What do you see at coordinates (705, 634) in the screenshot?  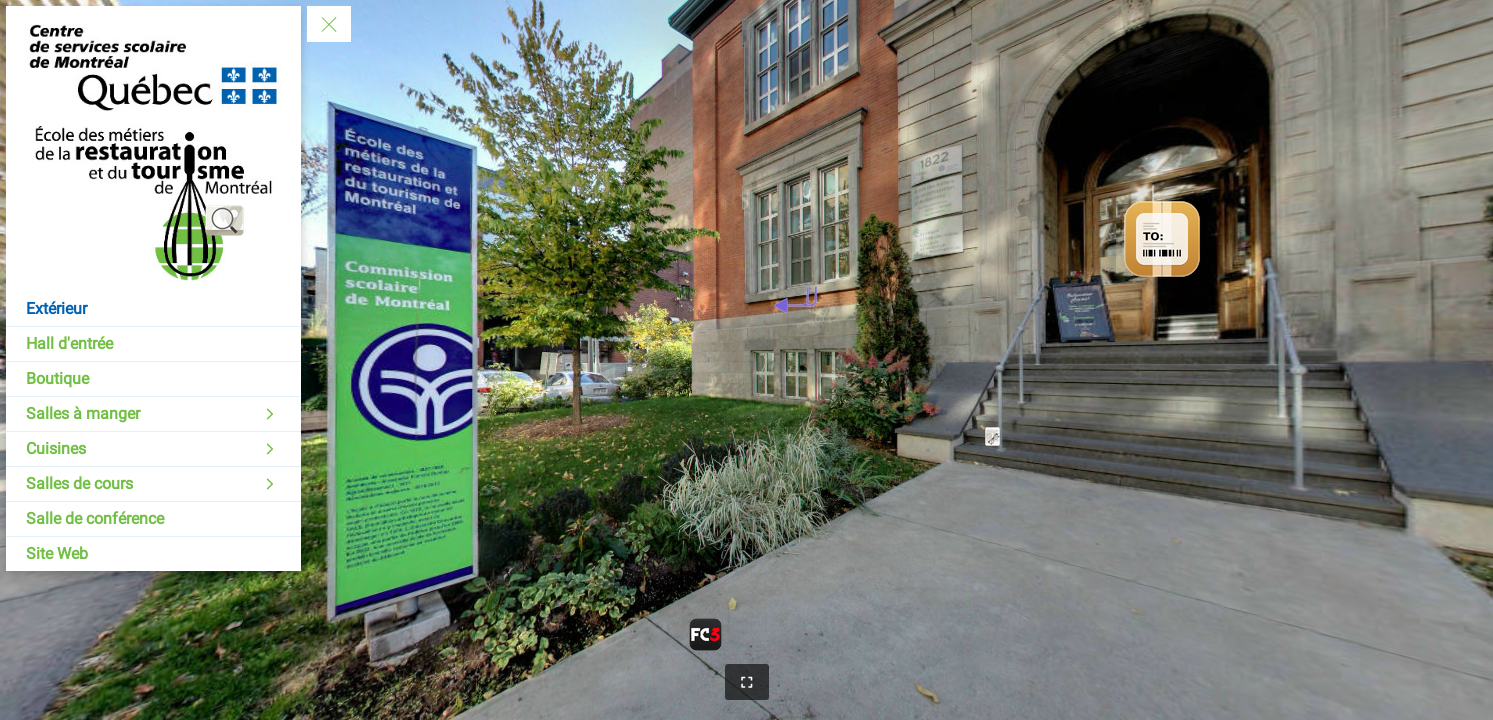 I see `launch far cry 3 game` at bounding box center [705, 634].